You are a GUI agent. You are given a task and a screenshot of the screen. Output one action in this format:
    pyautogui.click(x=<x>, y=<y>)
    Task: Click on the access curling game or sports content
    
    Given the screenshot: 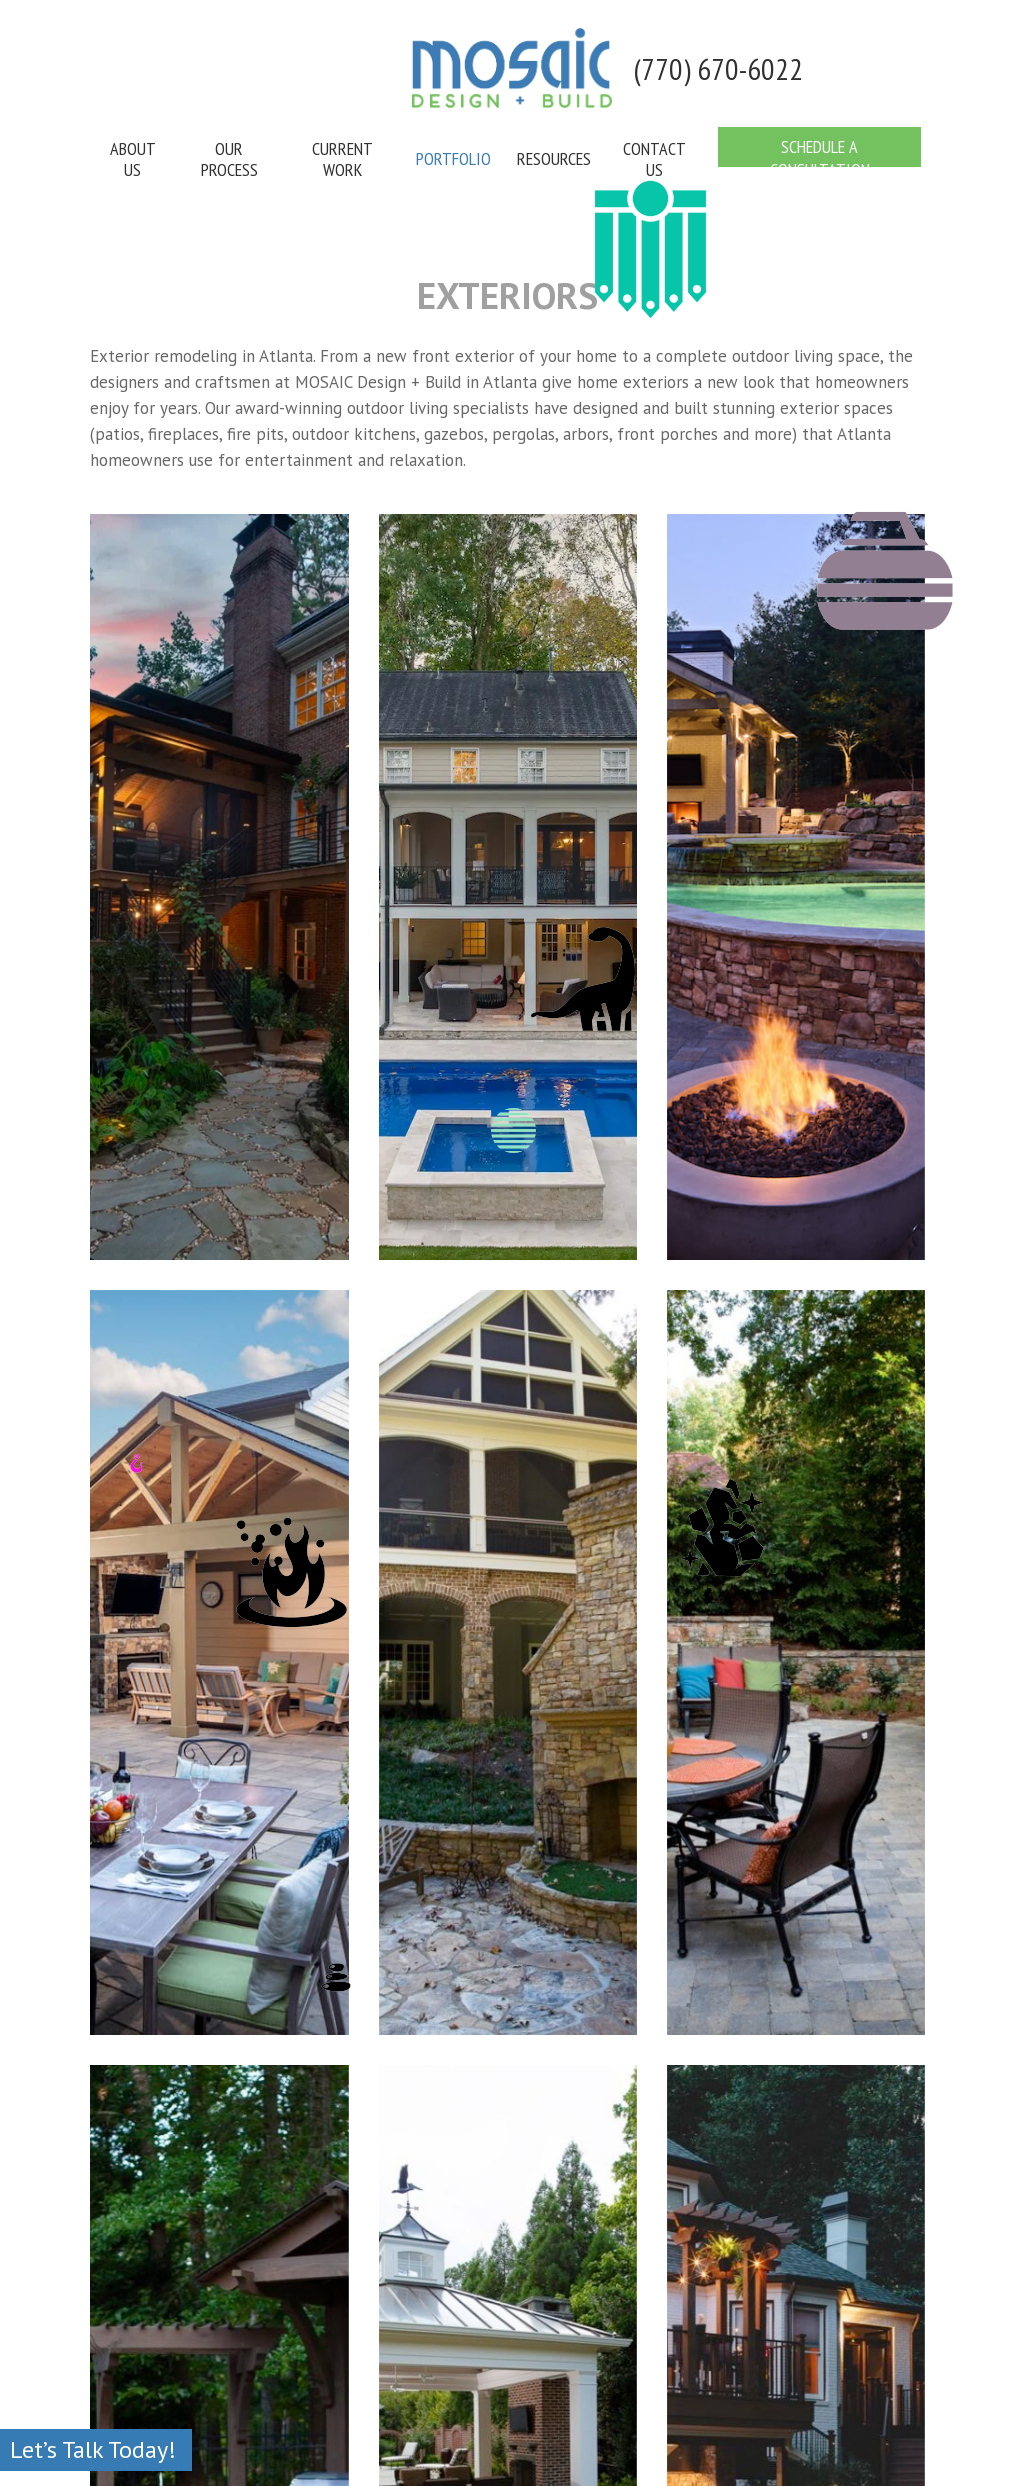 What is the action you would take?
    pyautogui.click(x=885, y=562)
    